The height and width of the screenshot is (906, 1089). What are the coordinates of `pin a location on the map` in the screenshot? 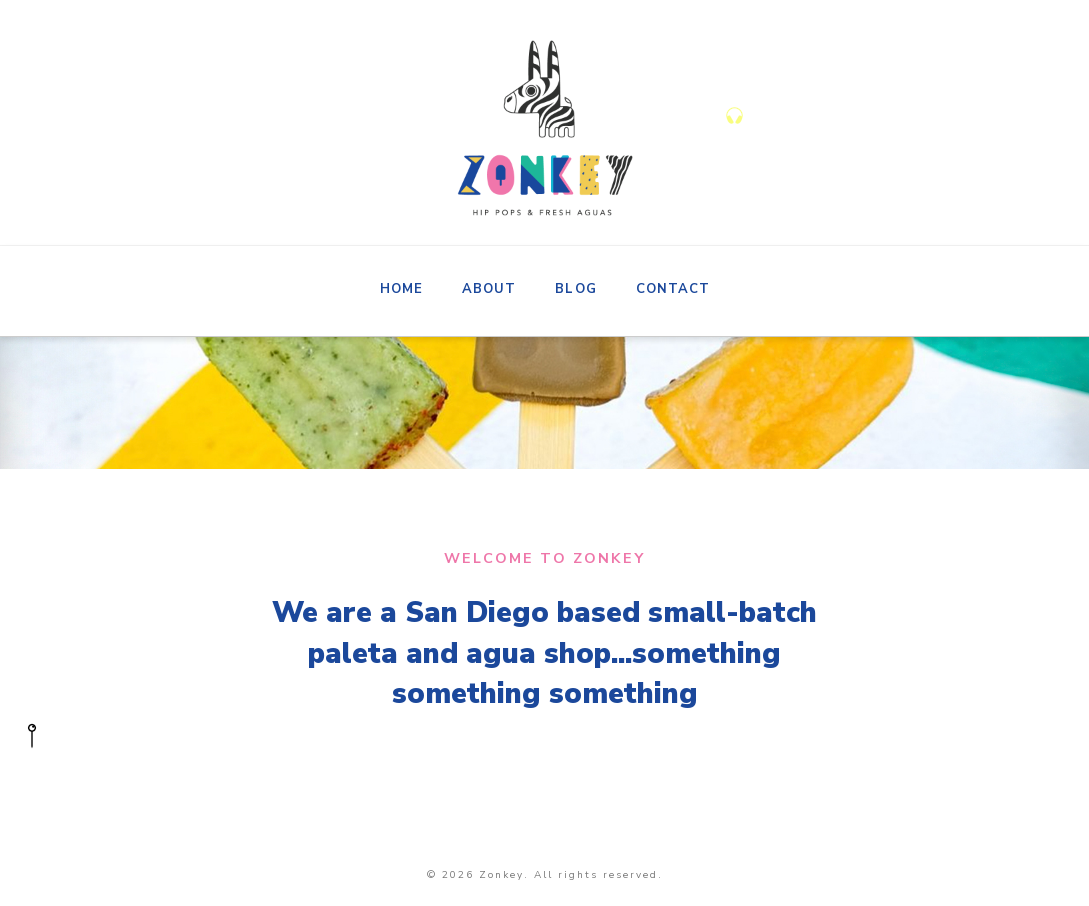 It's located at (32, 736).